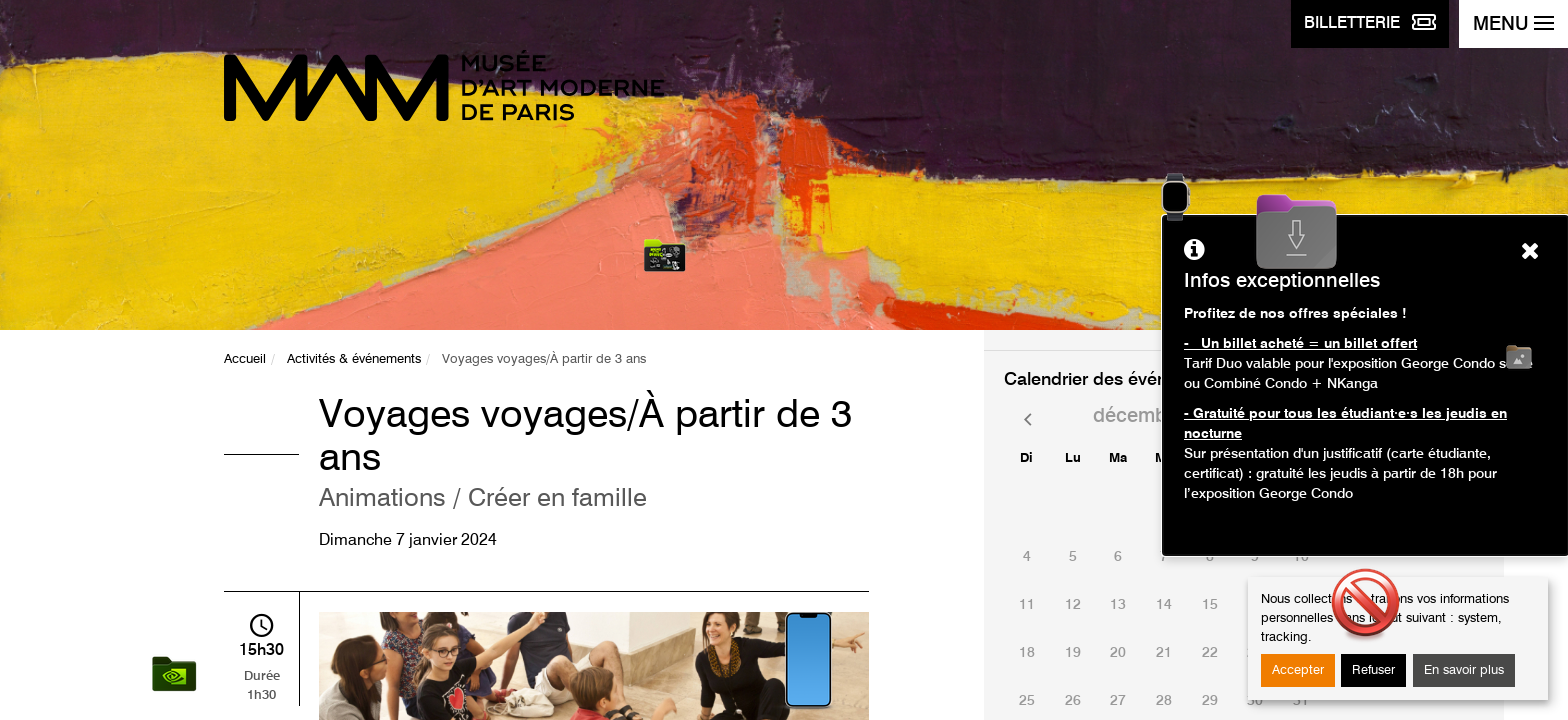 Image resolution: width=1568 pixels, height=720 pixels. Describe the element at coordinates (808, 661) in the screenshot. I see `iPhone 13 device icon` at that location.